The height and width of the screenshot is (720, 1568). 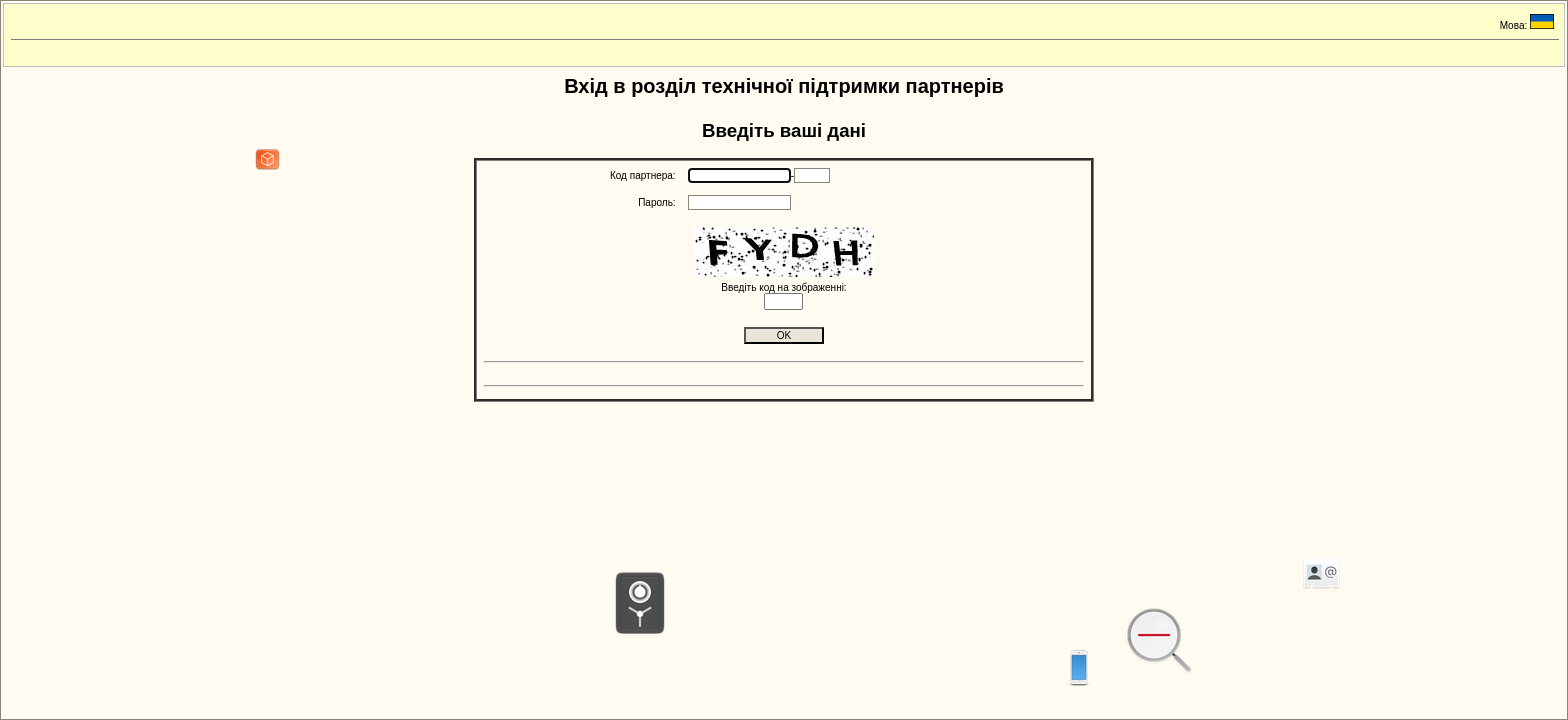 I want to click on an ascii stl 3d model file, so click(x=267, y=158).